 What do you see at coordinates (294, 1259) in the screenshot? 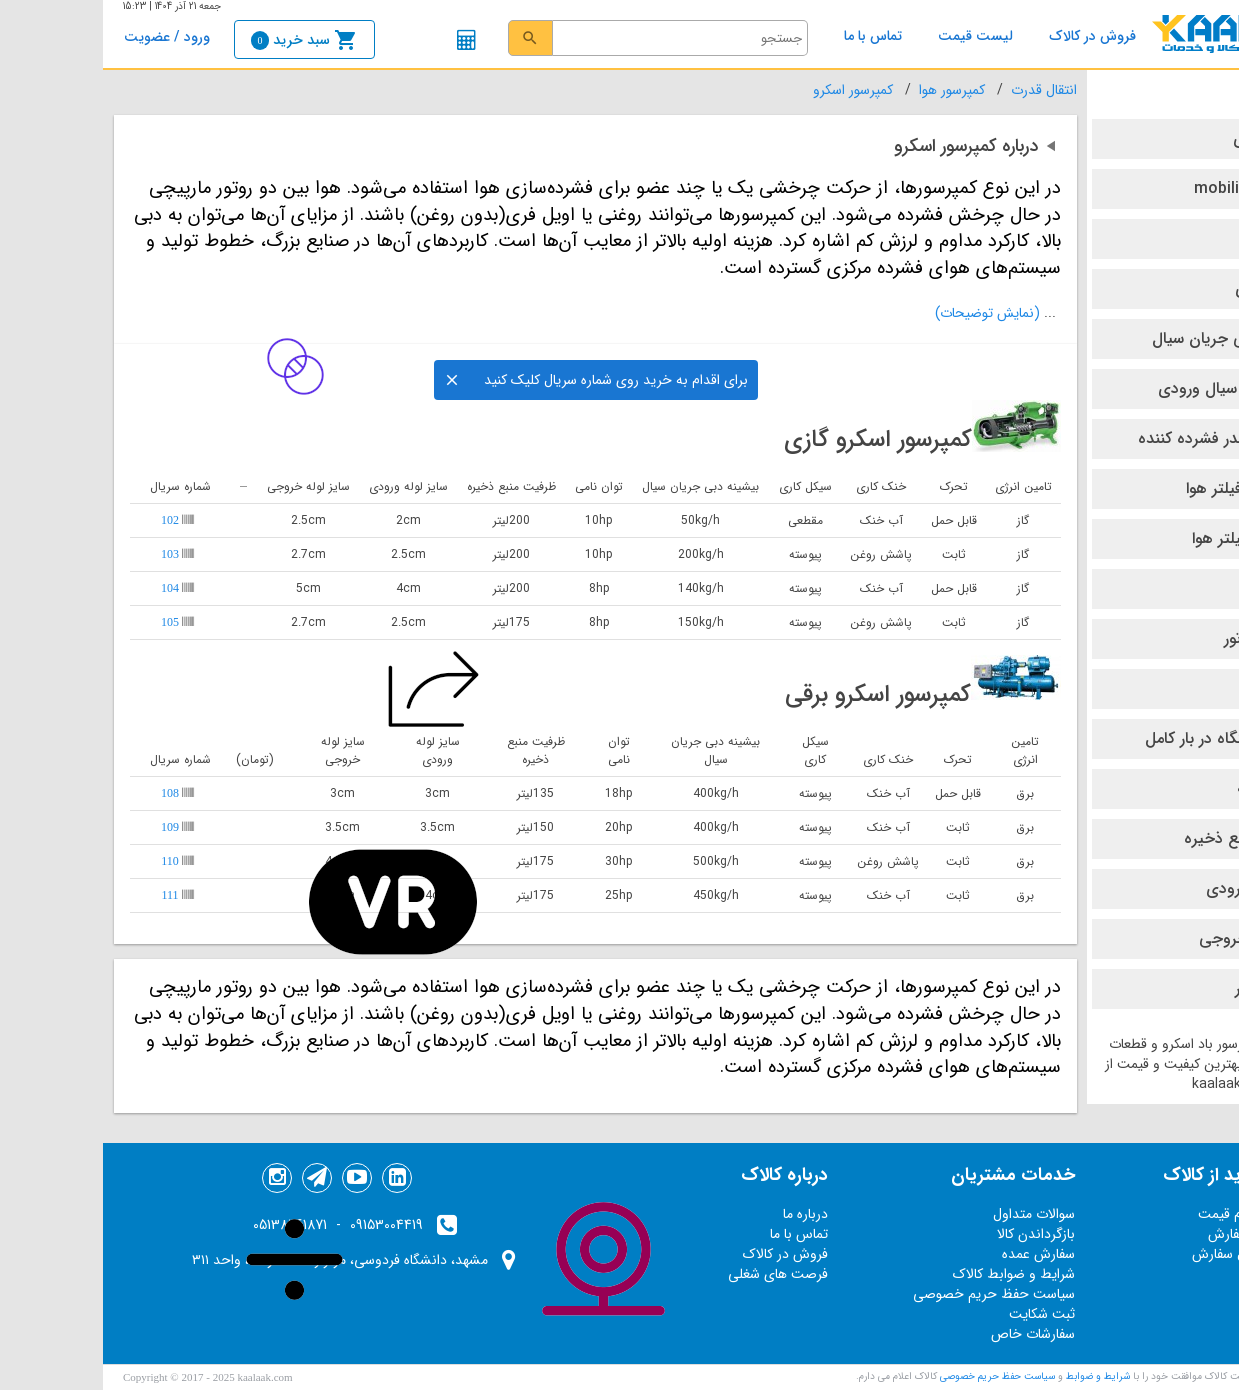
I see `perform division calculation` at bounding box center [294, 1259].